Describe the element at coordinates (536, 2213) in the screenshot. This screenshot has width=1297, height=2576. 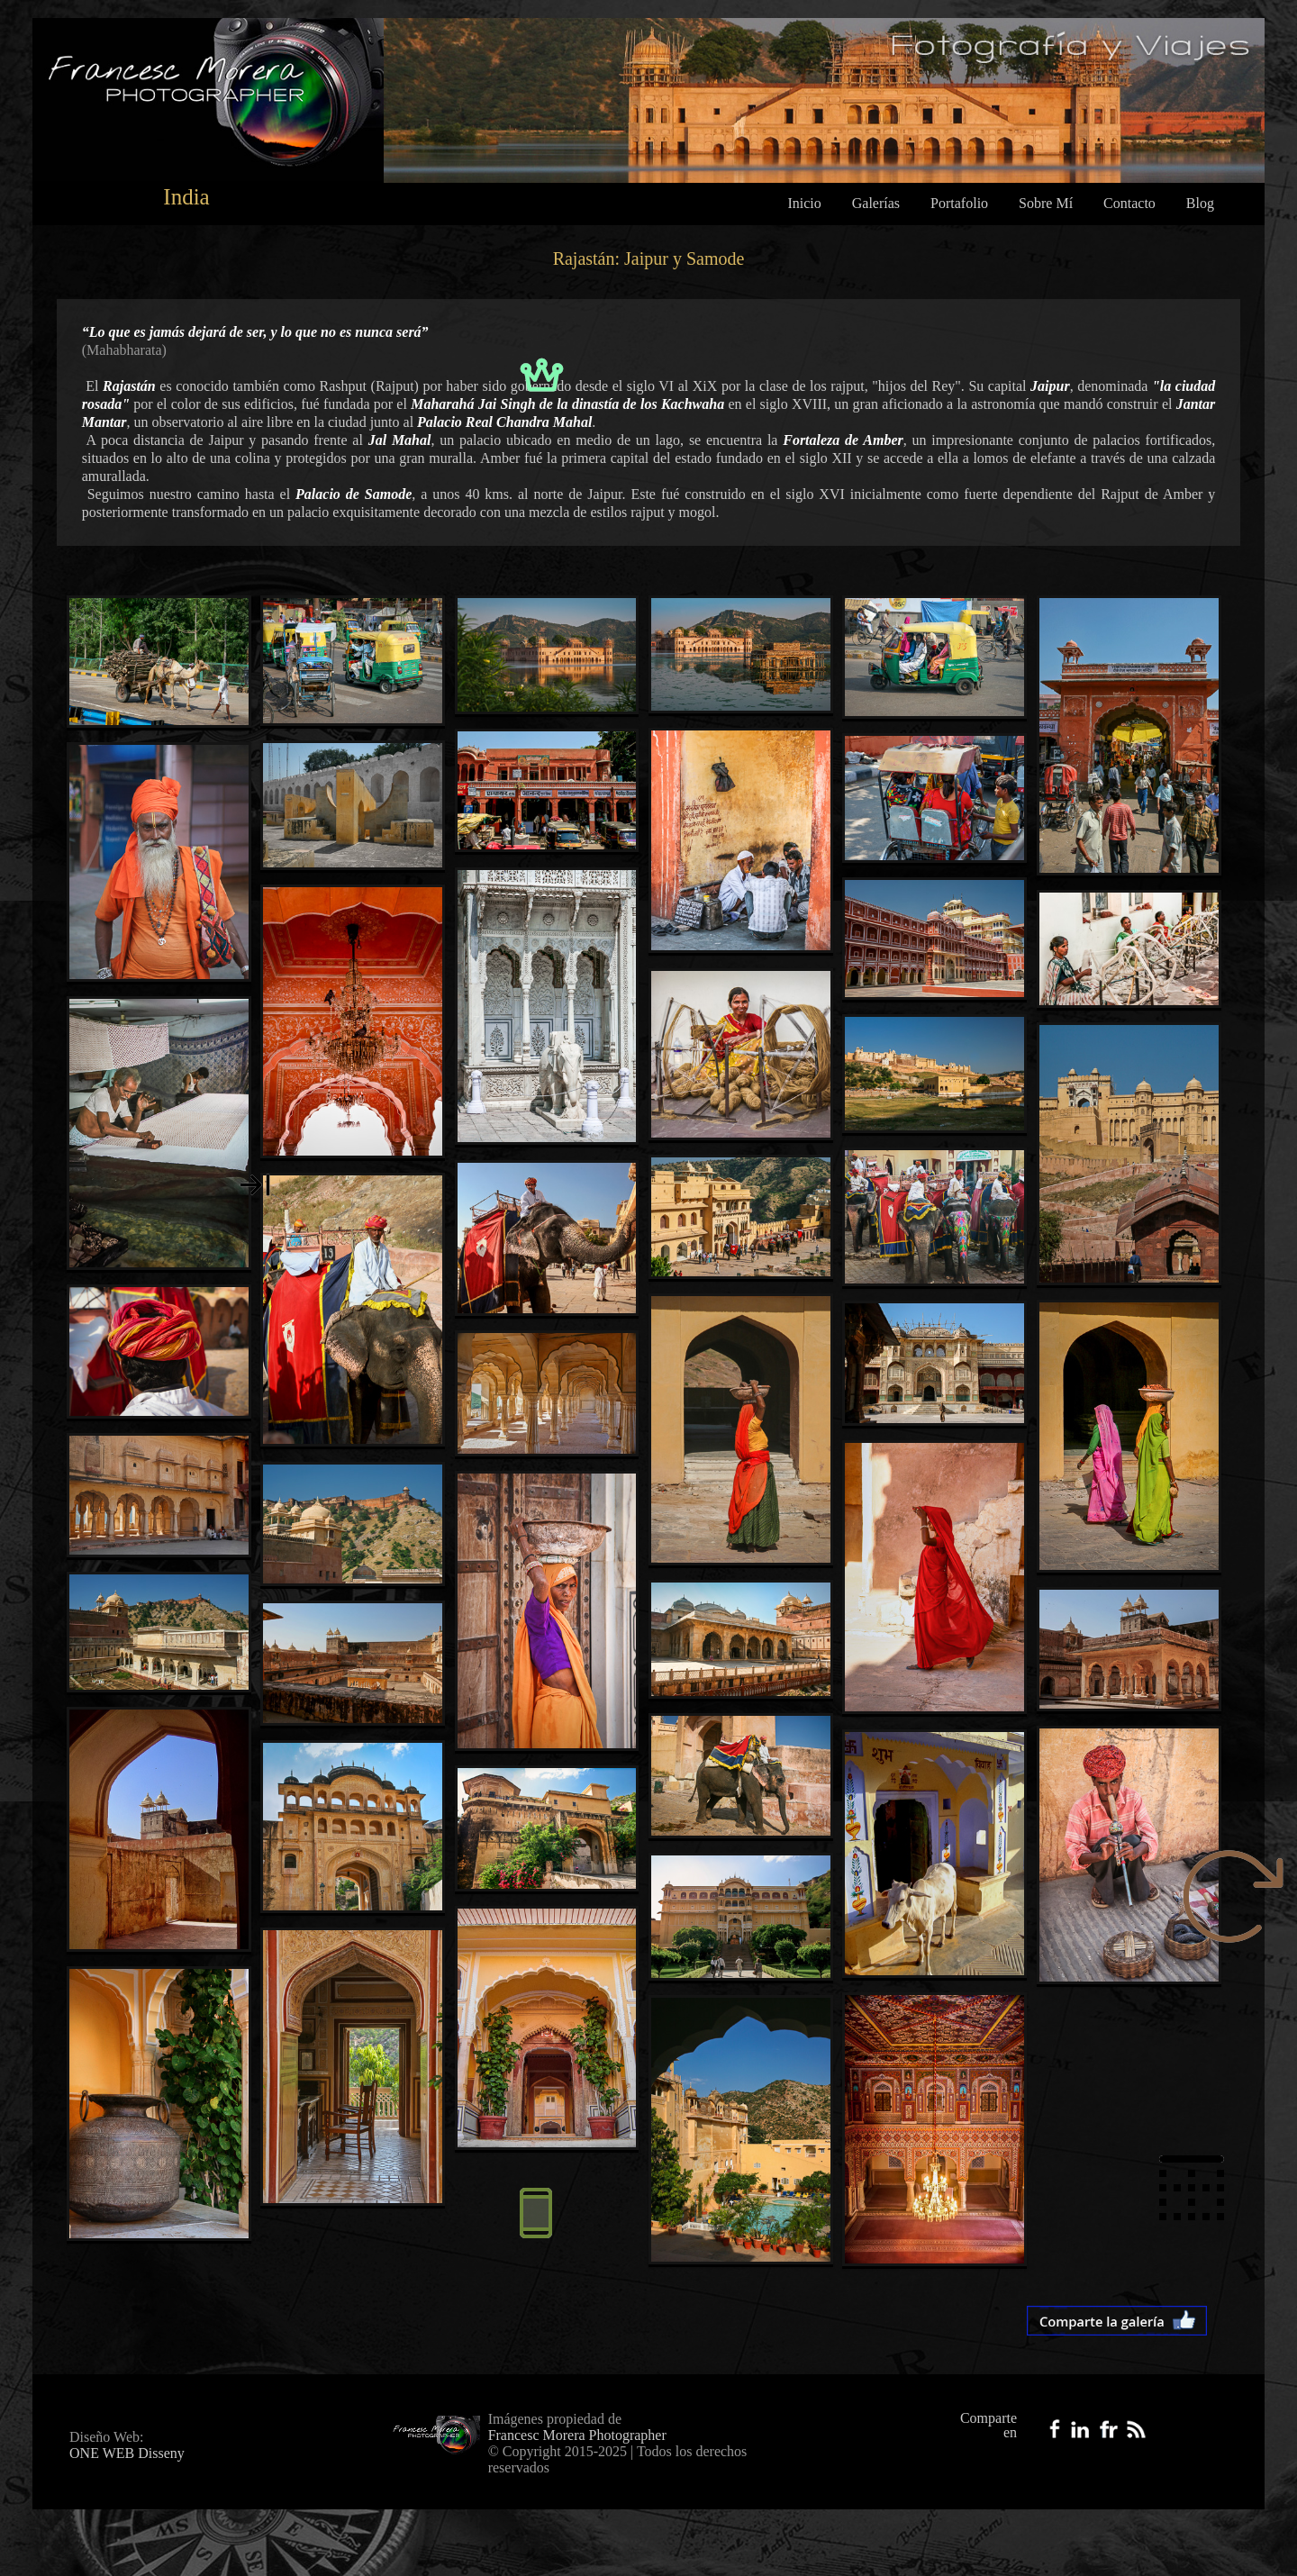
I see `switch to mobile view` at that location.